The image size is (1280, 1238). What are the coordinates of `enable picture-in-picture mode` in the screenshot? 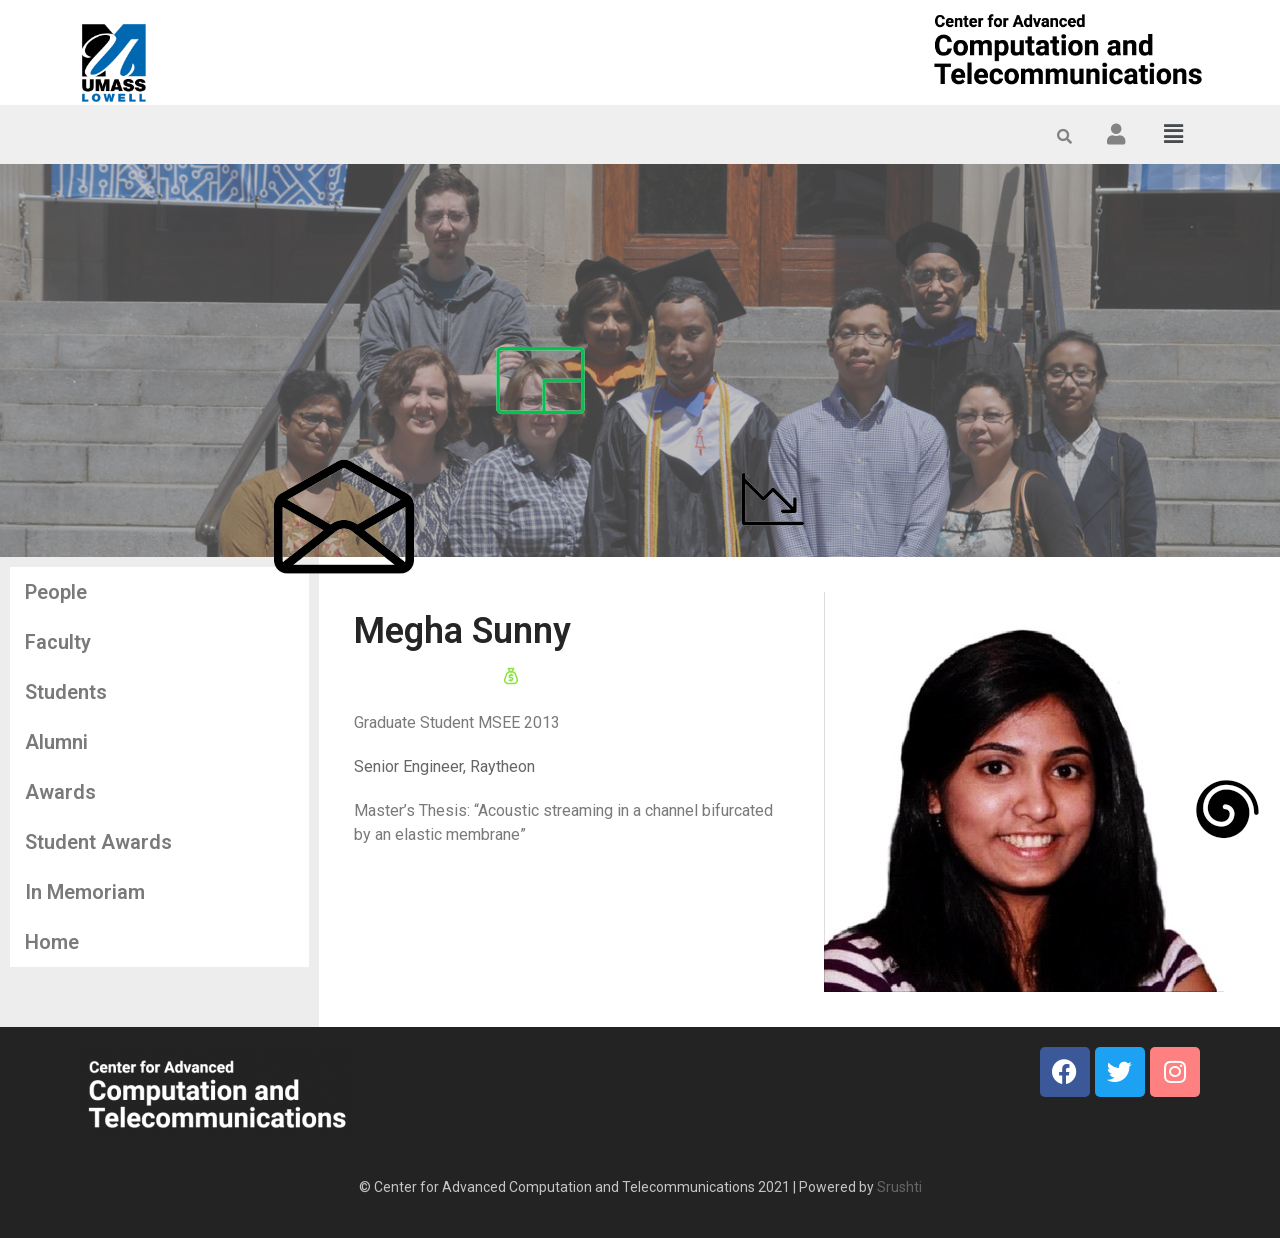 It's located at (540, 380).